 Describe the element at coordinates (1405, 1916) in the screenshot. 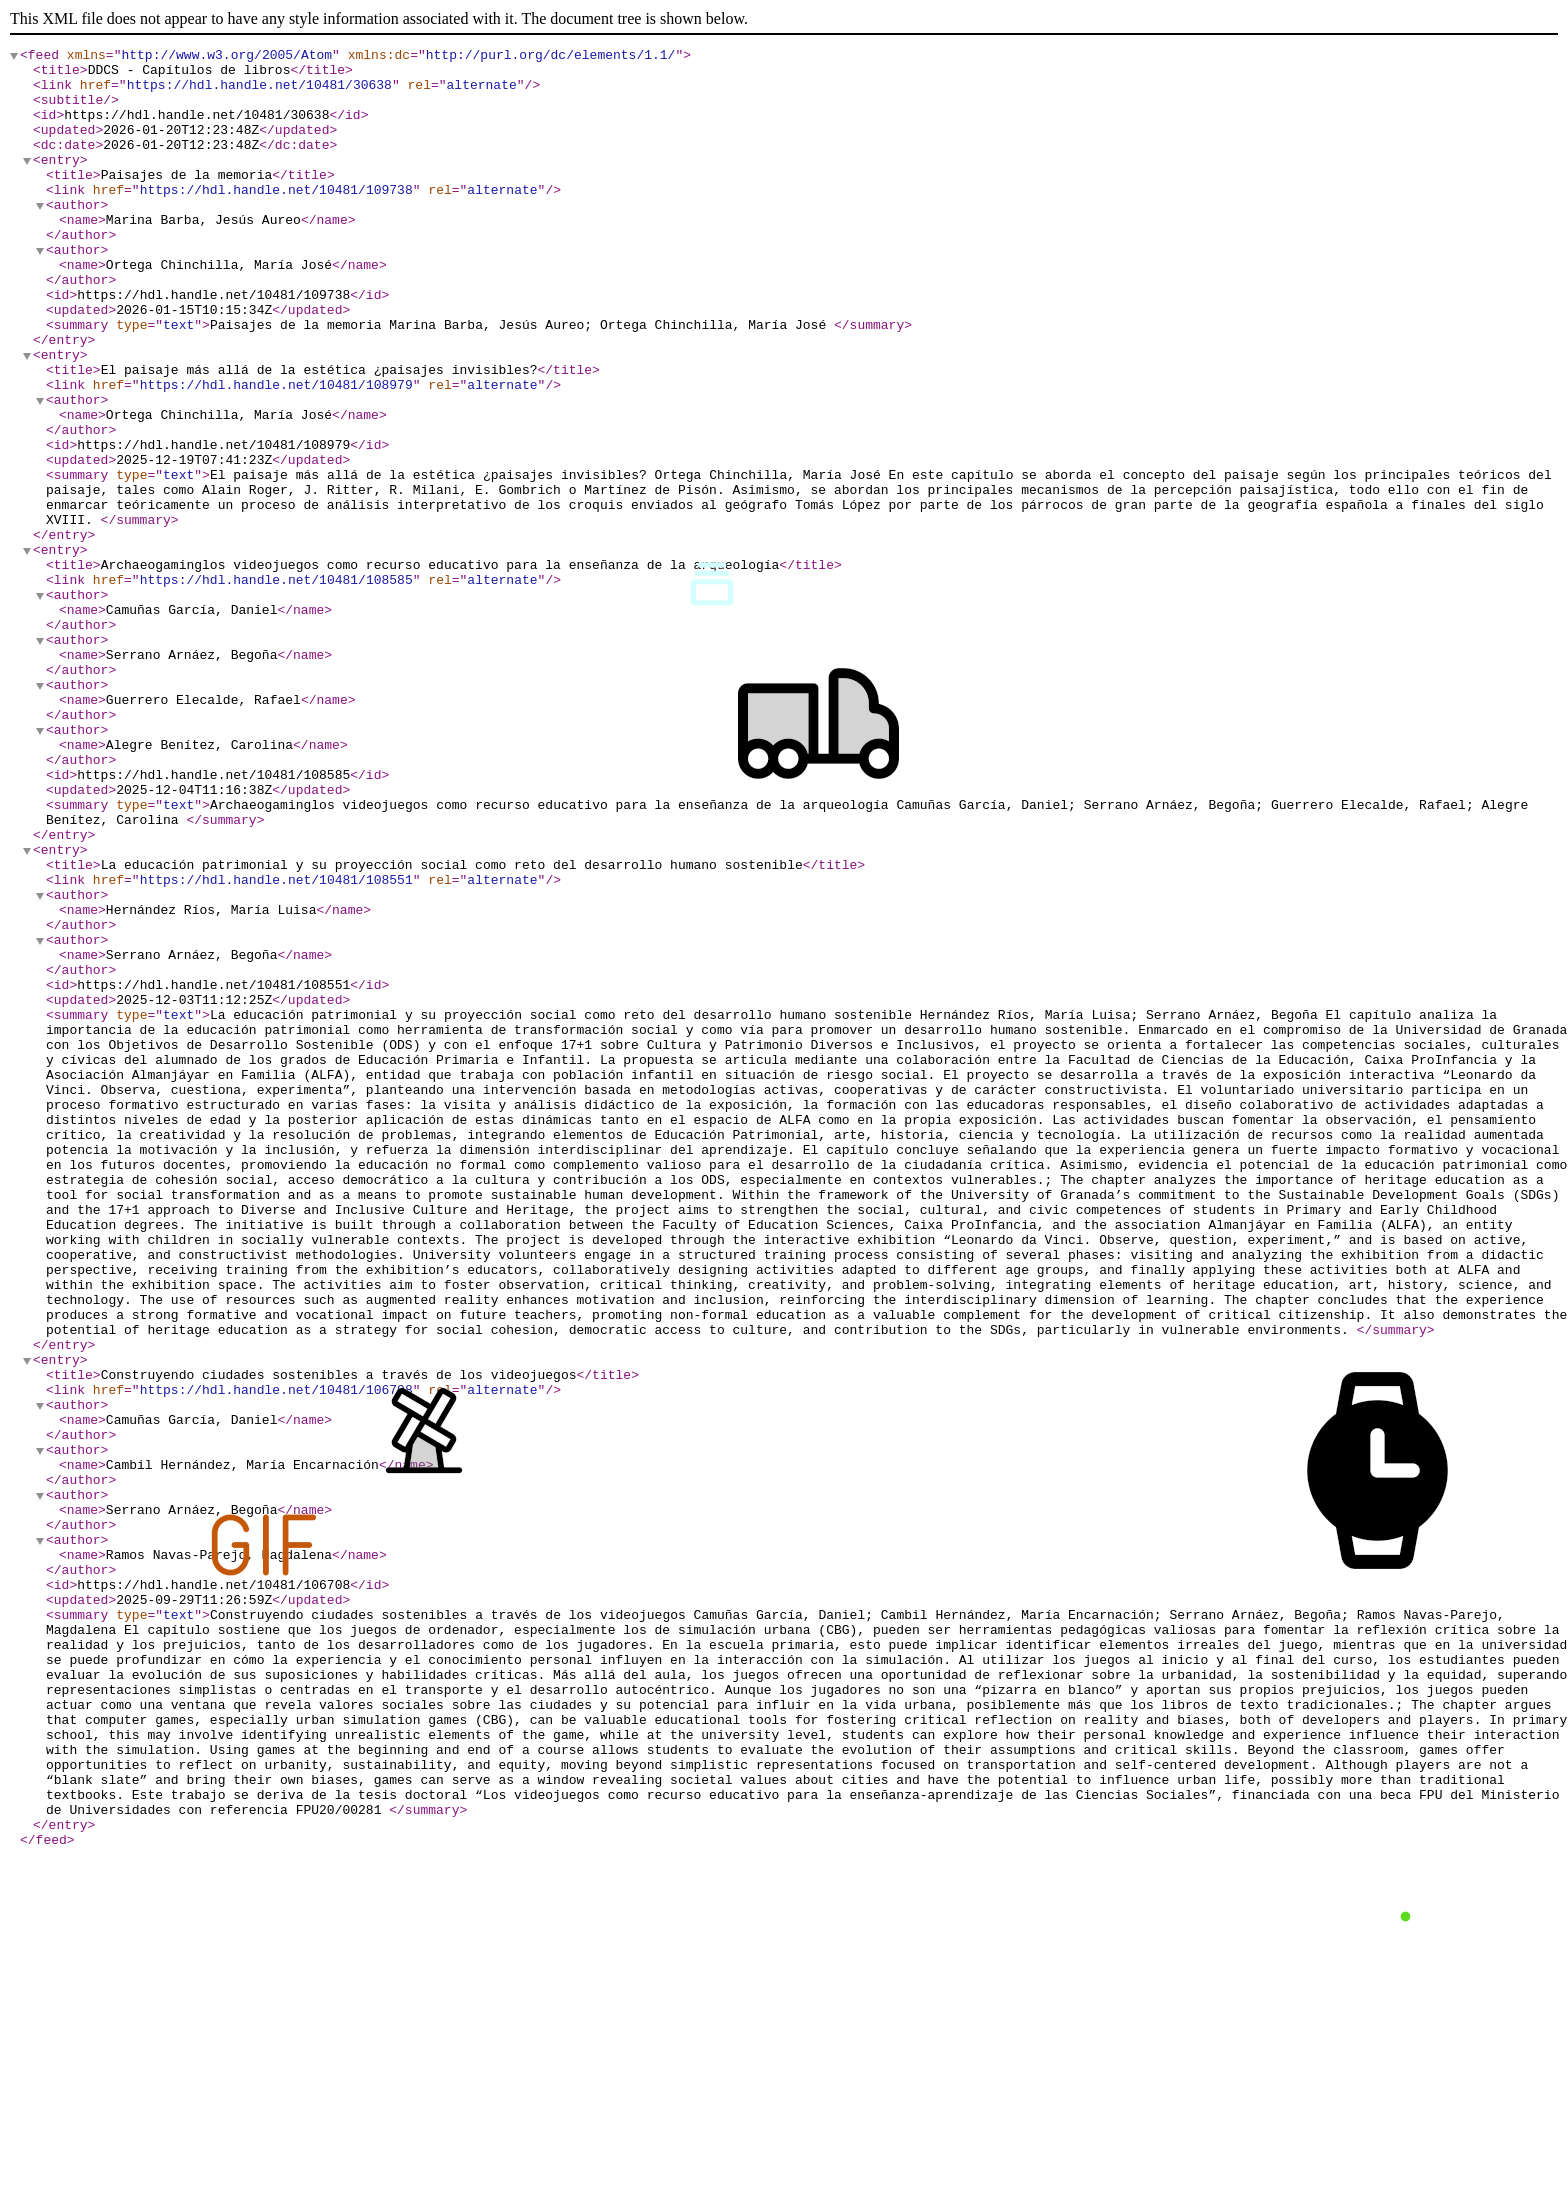

I see `indicates an unread notification or new item` at that location.